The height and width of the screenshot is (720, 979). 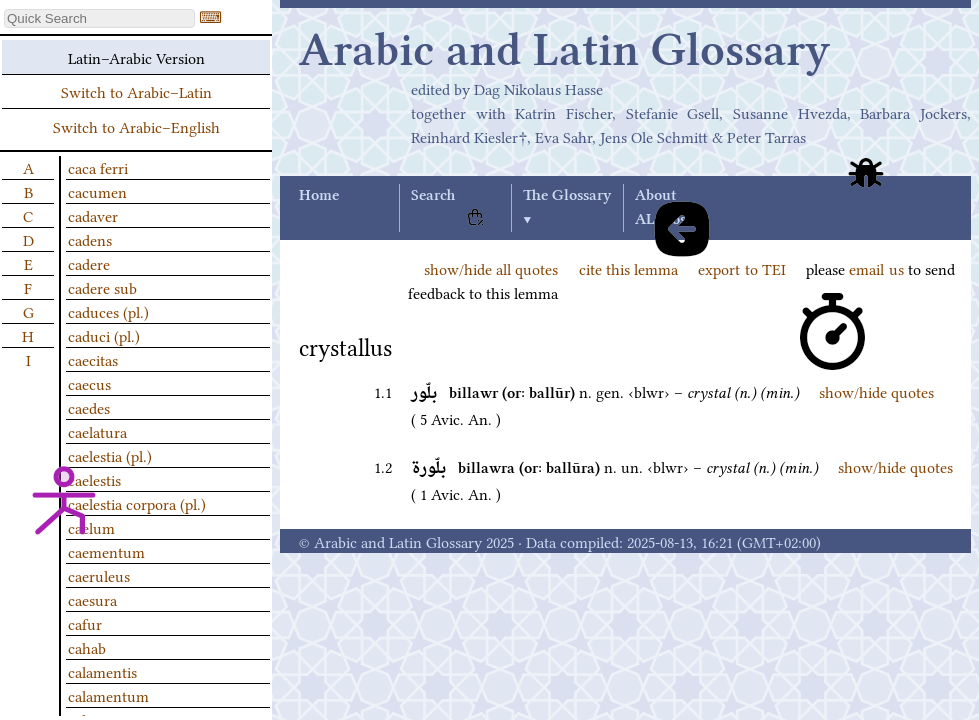 What do you see at coordinates (475, 217) in the screenshot?
I see `view discounted items in your shopping bag` at bounding box center [475, 217].